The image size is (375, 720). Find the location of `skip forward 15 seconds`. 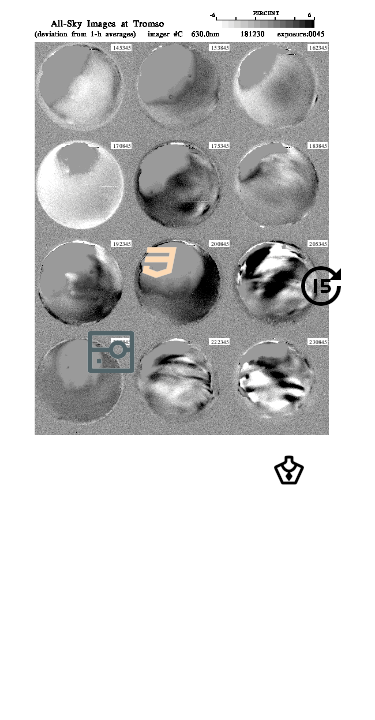

skip forward 15 seconds is located at coordinates (321, 286).